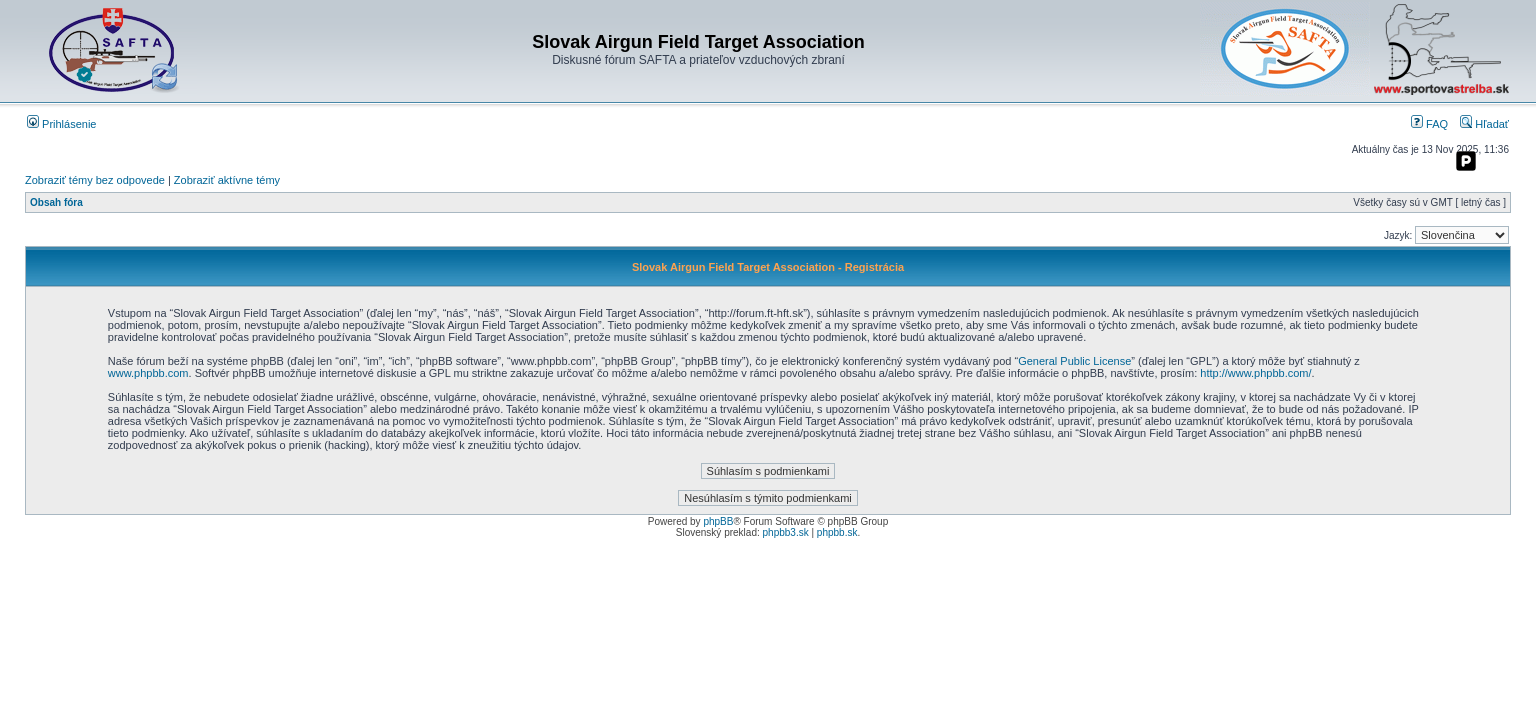  I want to click on find nearby parking locations, so click(1466, 161).